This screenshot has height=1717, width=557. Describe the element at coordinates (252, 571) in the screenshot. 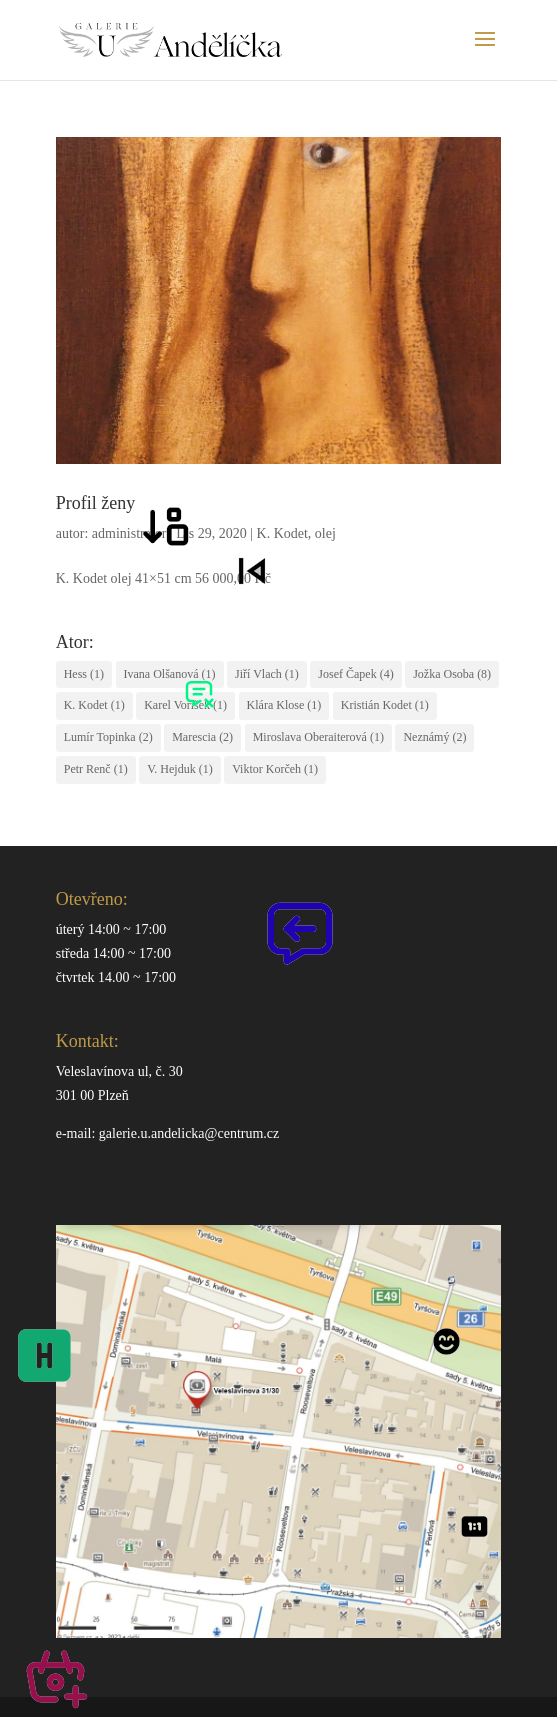

I see `skip to the previous track` at that location.